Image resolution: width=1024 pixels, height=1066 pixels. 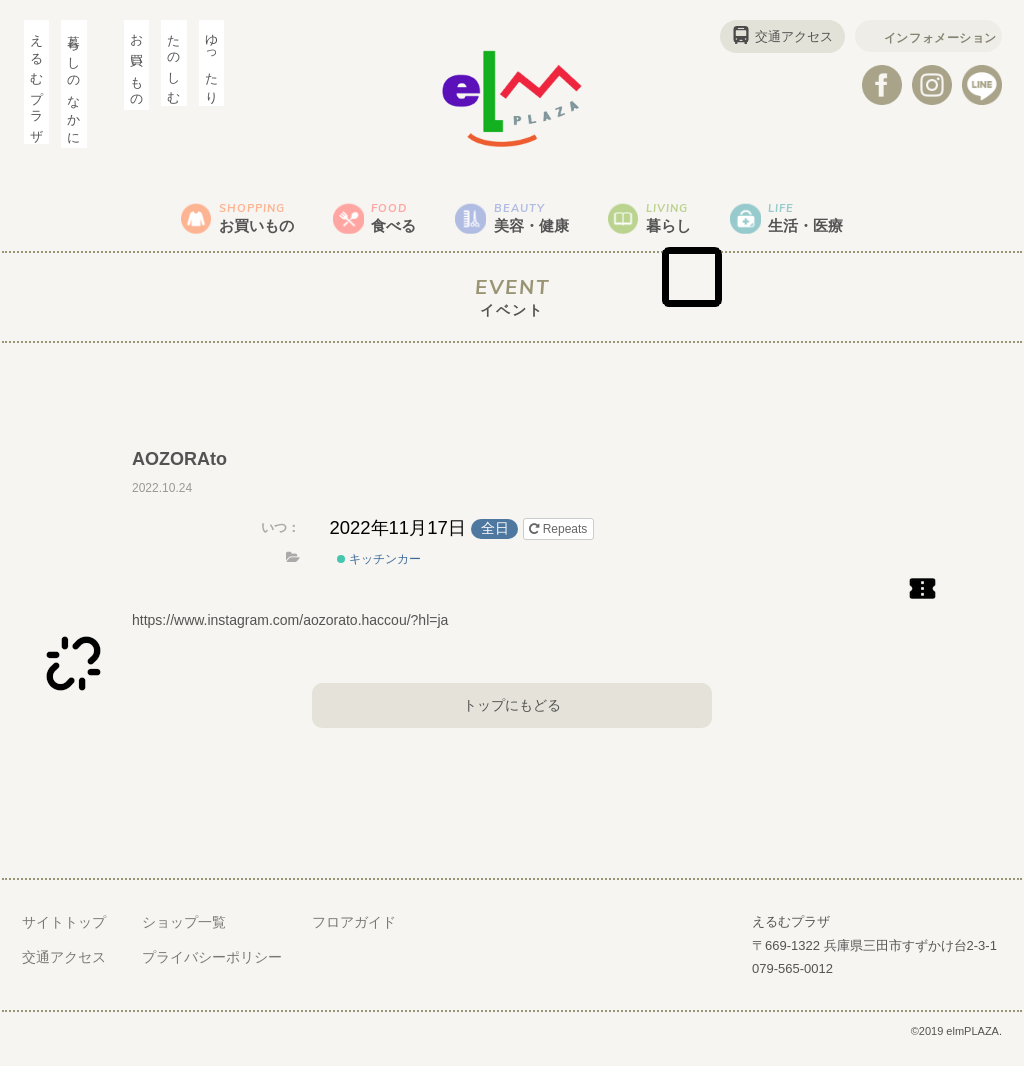 I want to click on unlink or disconnect a connected item, so click(x=73, y=663).